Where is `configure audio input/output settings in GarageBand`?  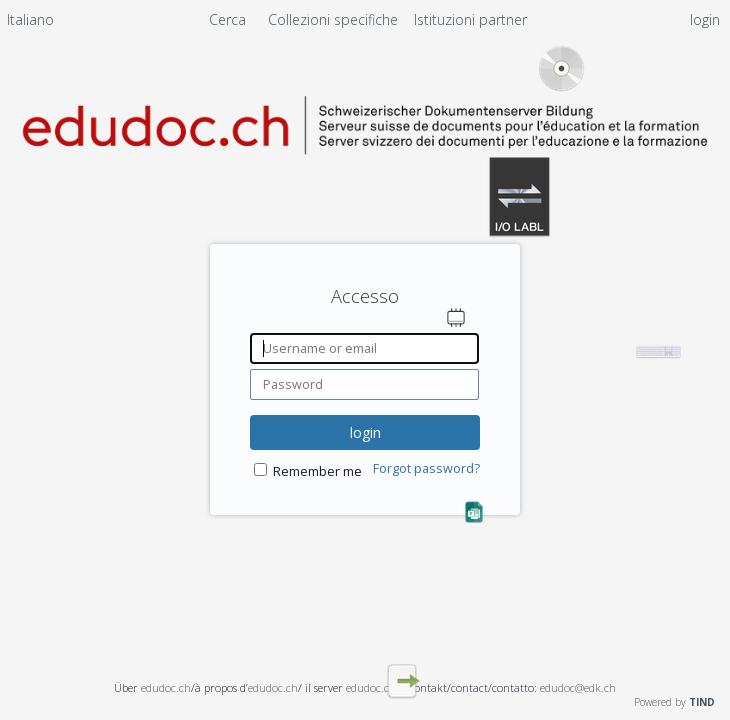
configure audio input/output settings in GarageBand is located at coordinates (519, 198).